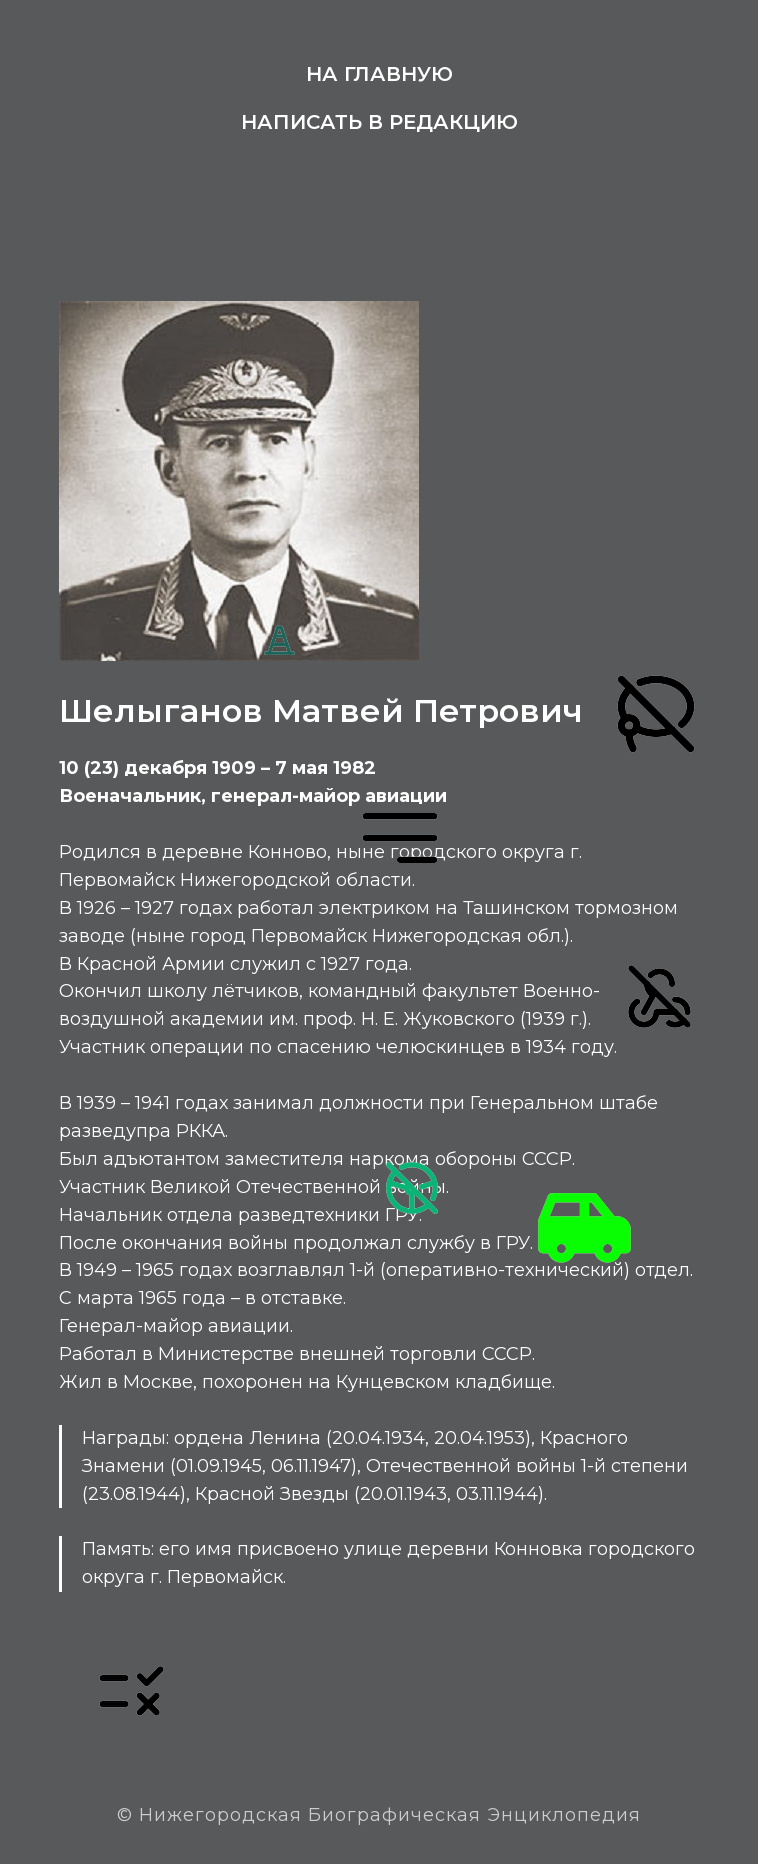  What do you see at coordinates (400, 838) in the screenshot?
I see `open navigation menu` at bounding box center [400, 838].